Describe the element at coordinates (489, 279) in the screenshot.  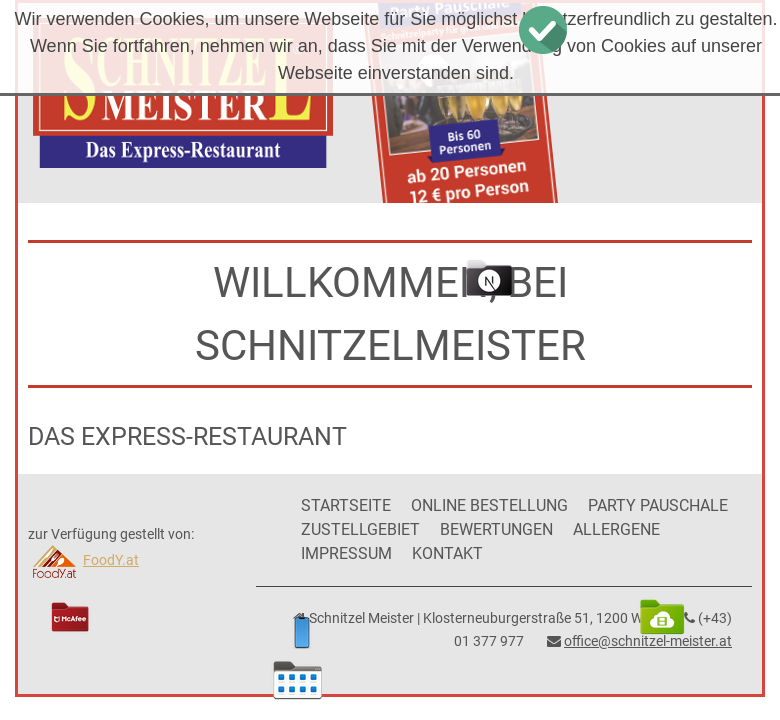
I see `open next.js project folder` at that location.